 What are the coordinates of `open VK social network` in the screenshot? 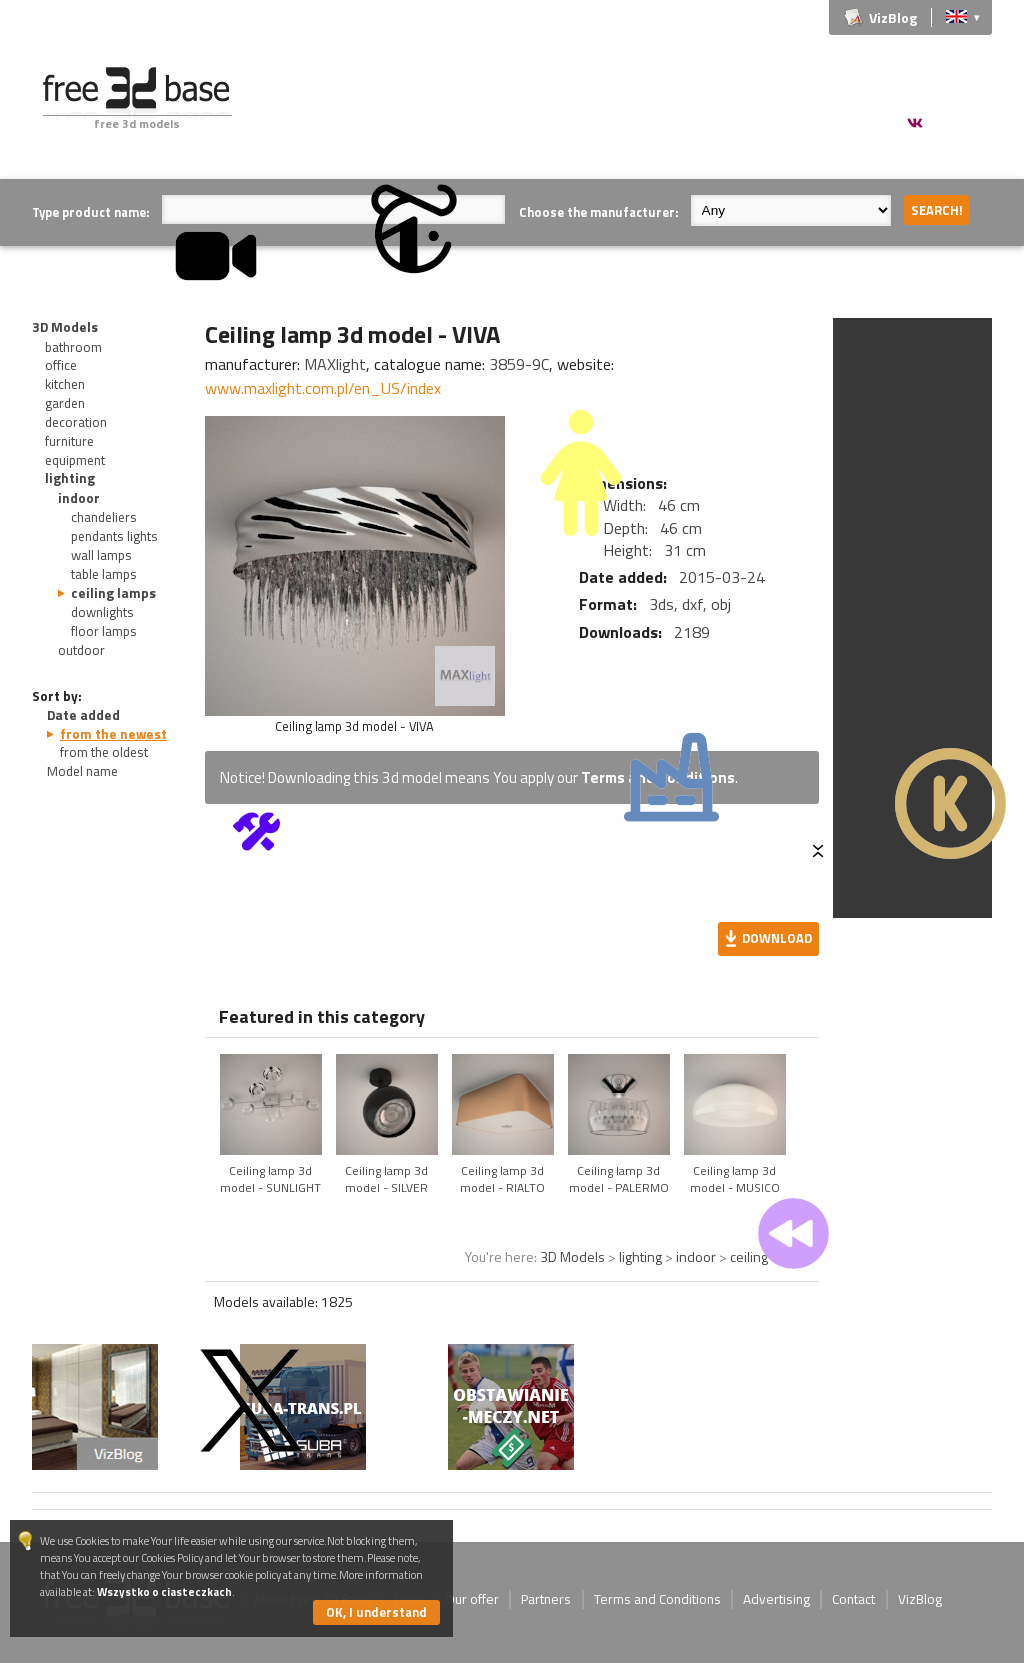 It's located at (915, 123).